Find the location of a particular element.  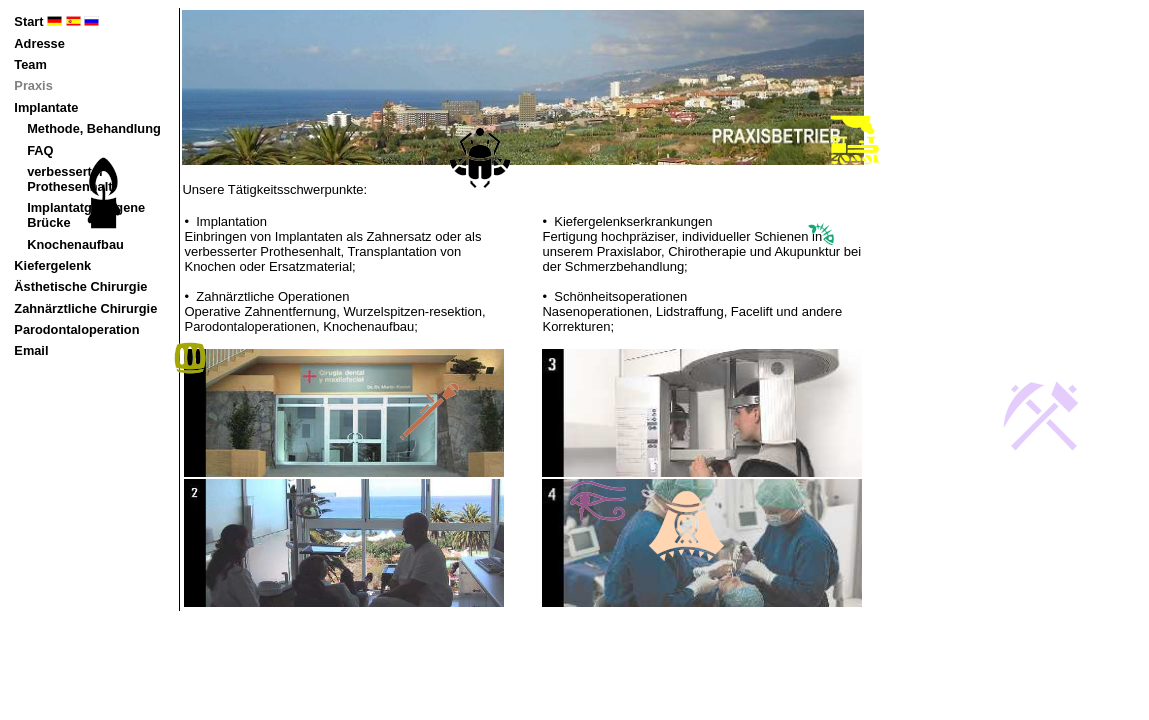

select anti-tank weapon is located at coordinates (429, 411).